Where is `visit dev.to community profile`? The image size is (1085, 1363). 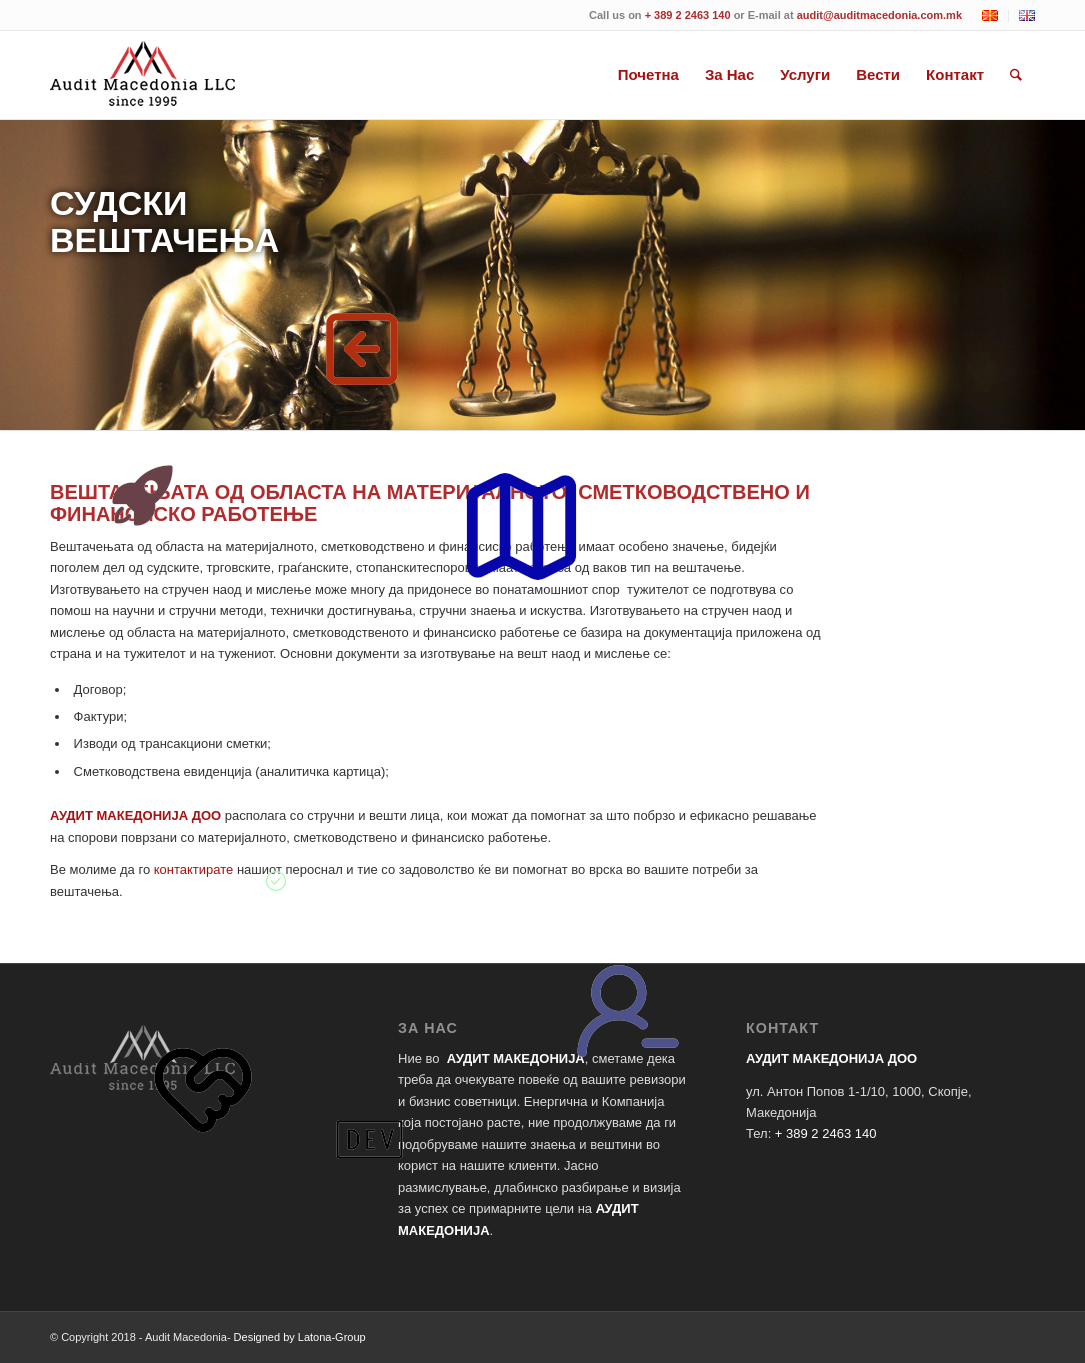 visit dev.to community profile is located at coordinates (369, 1139).